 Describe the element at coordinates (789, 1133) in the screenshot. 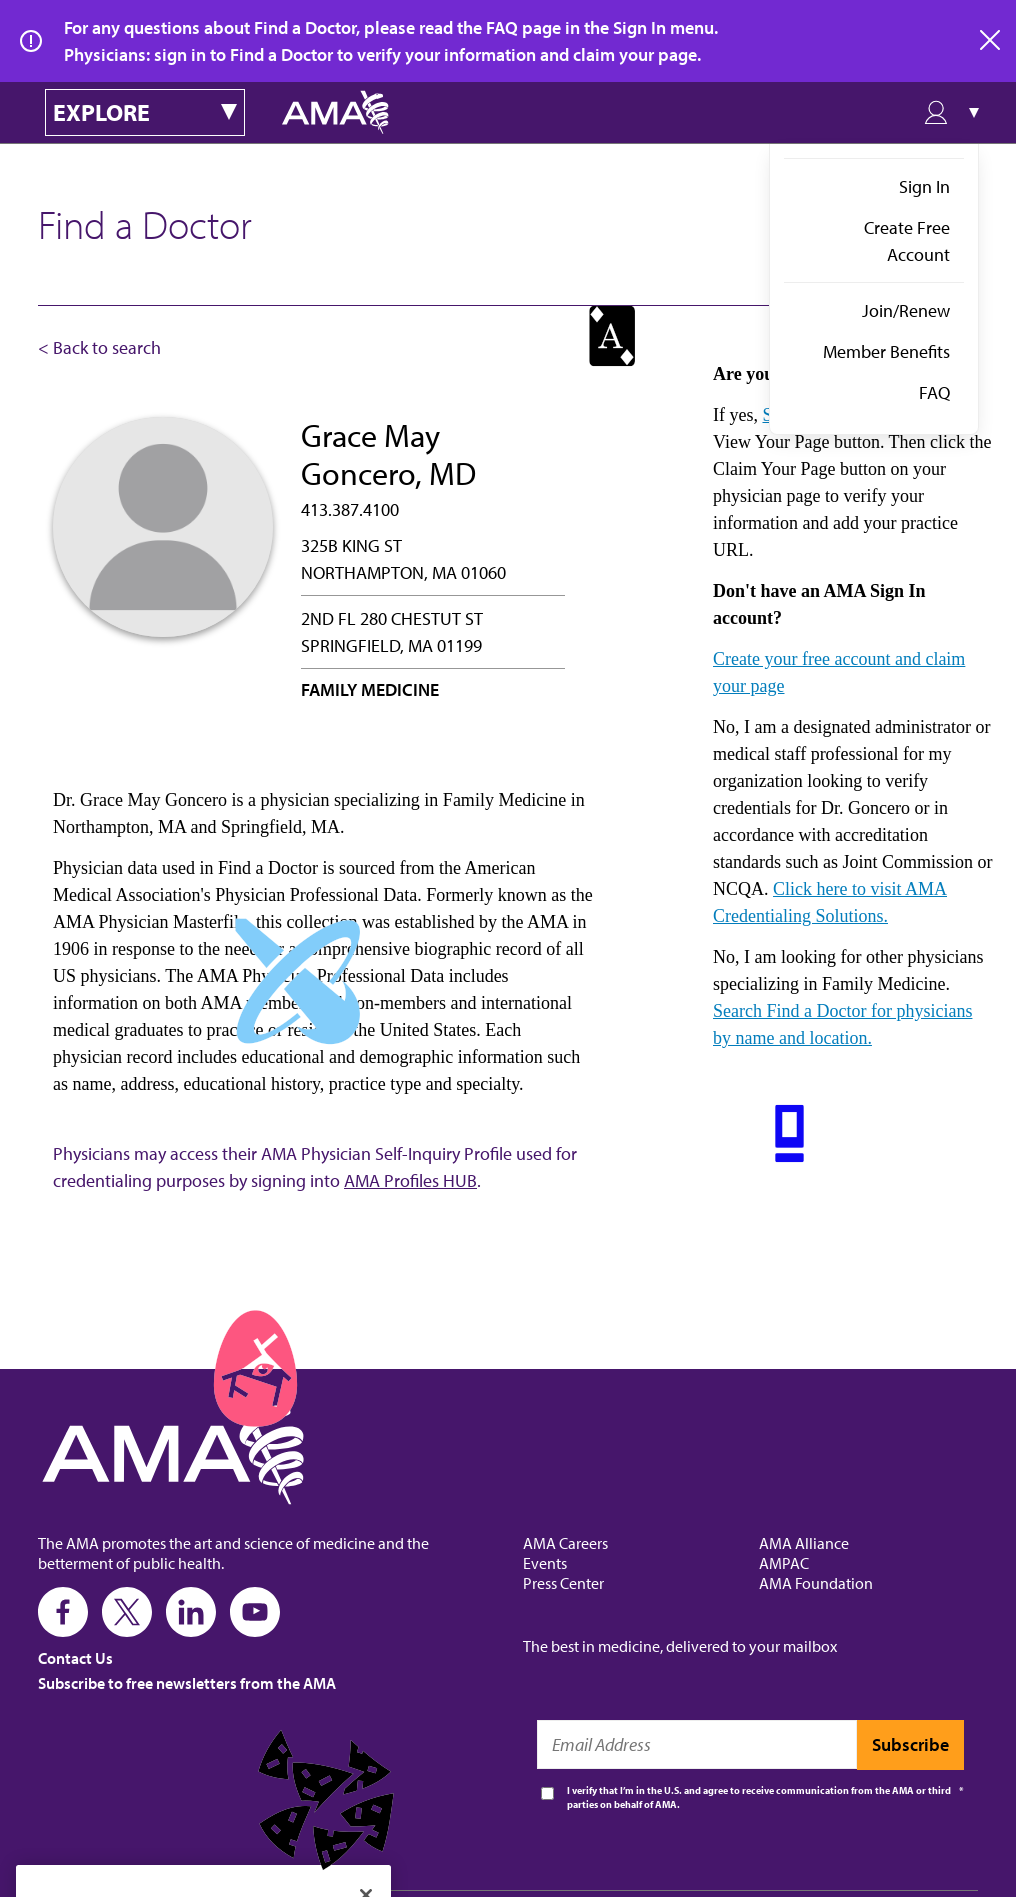

I see `select shotgun weapon` at that location.